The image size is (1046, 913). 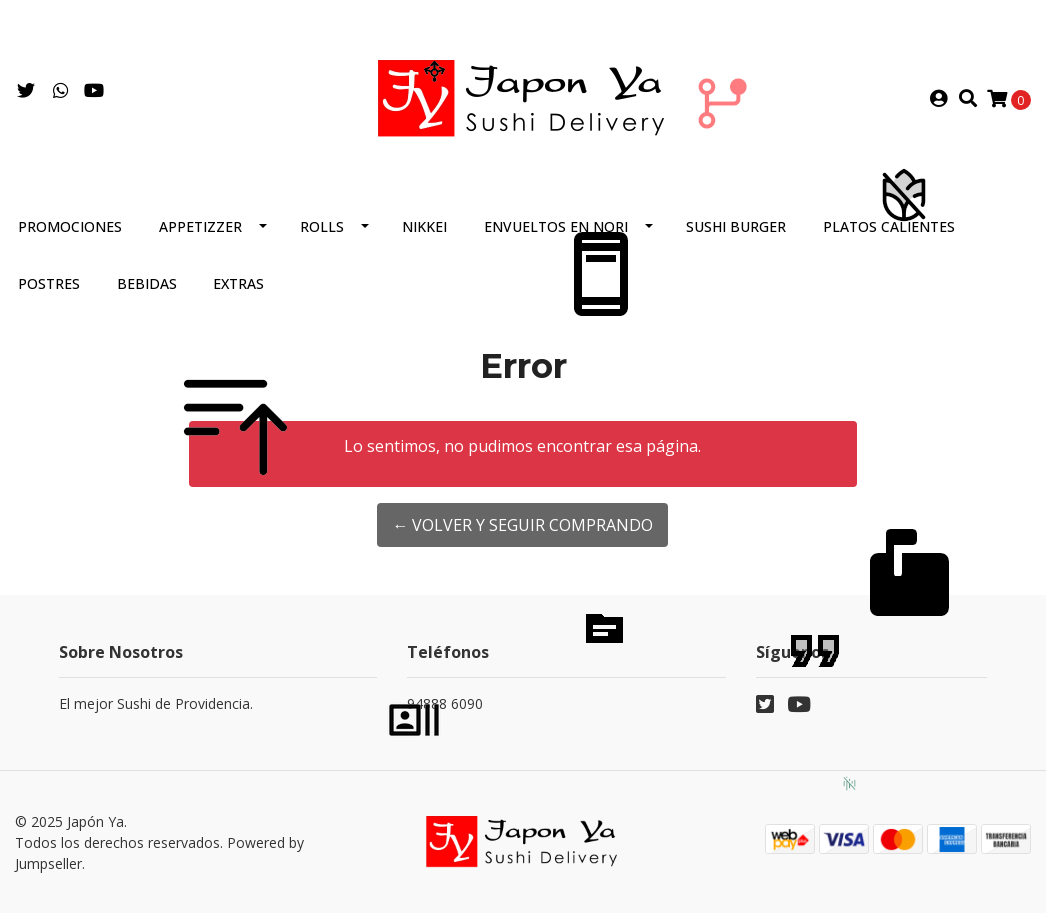 I want to click on configure load balancer settings, so click(x=434, y=71).